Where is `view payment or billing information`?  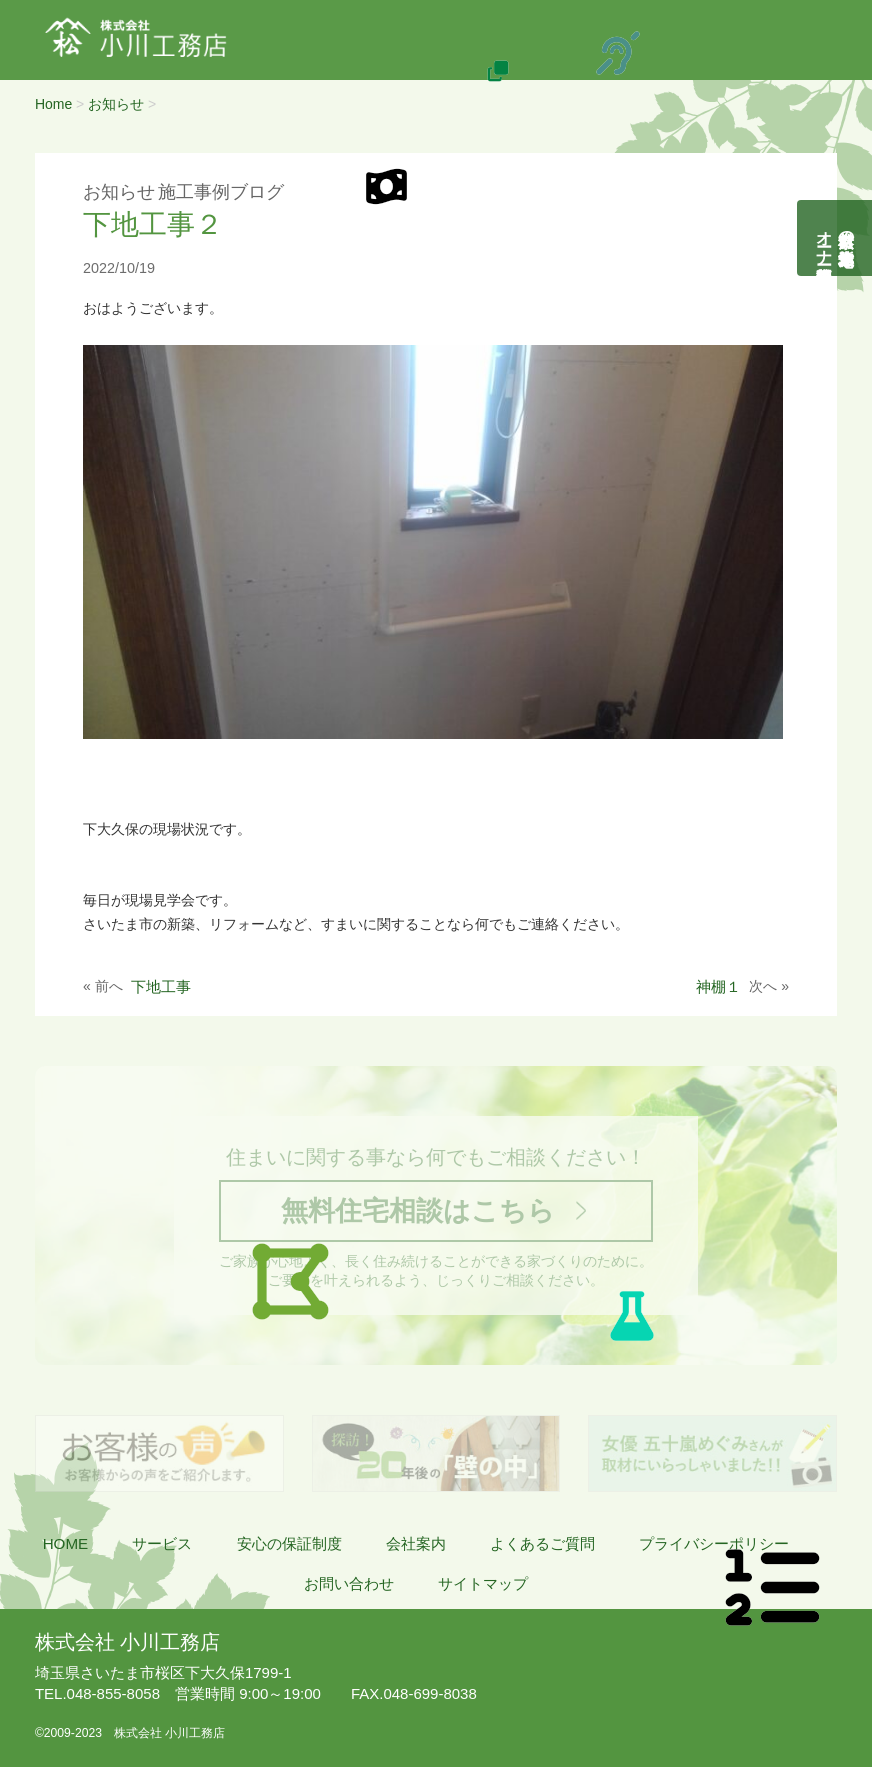 view payment or billing information is located at coordinates (386, 186).